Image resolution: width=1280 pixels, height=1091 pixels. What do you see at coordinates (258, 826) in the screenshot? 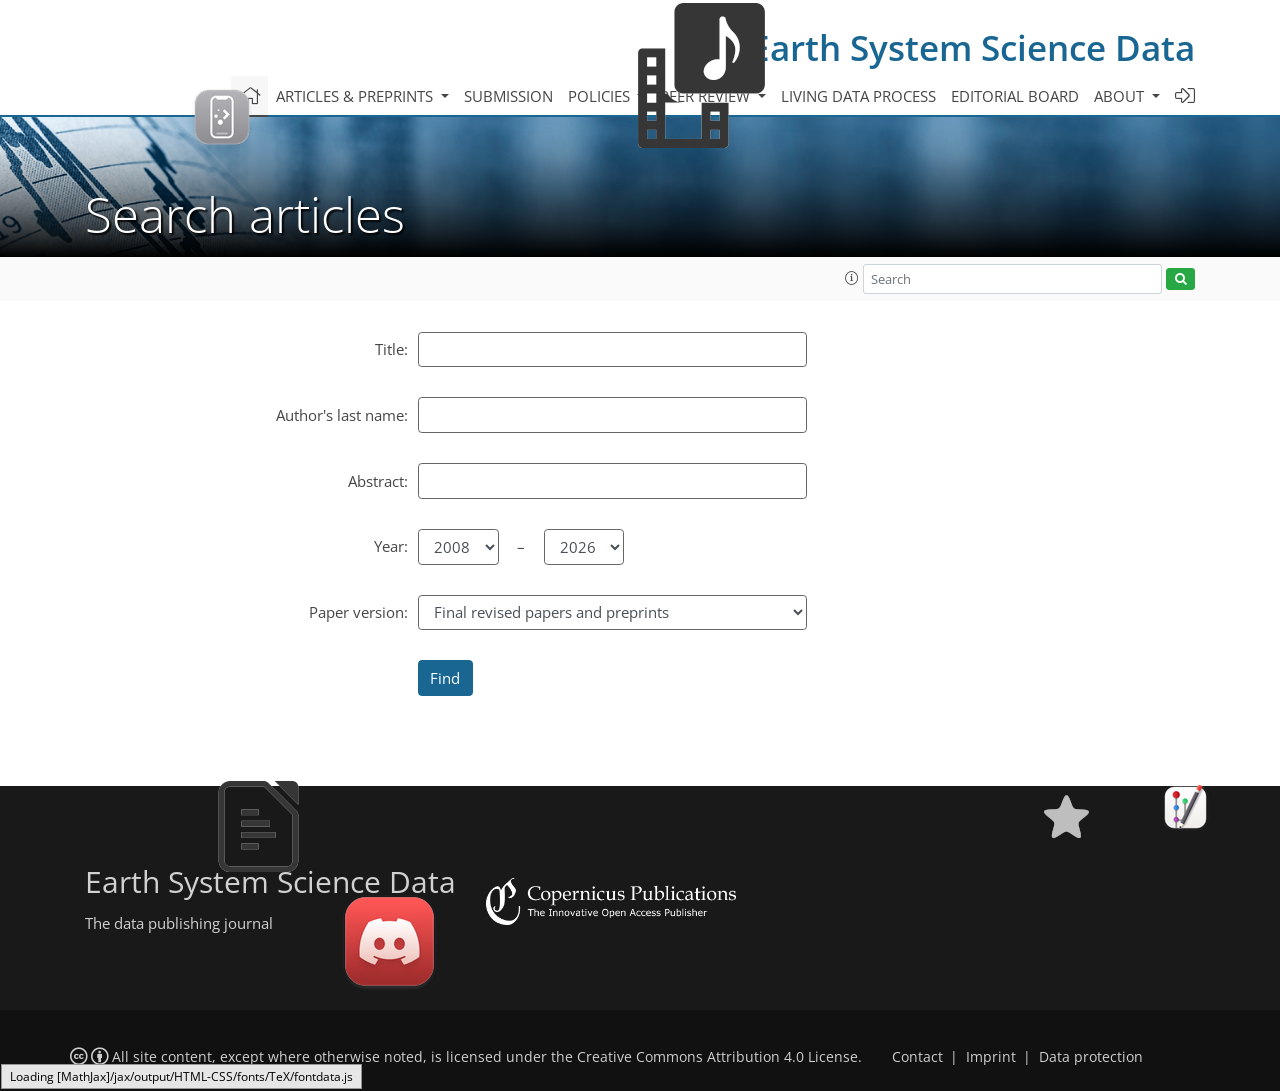
I see `open LibreOffice Writer document editor` at bounding box center [258, 826].